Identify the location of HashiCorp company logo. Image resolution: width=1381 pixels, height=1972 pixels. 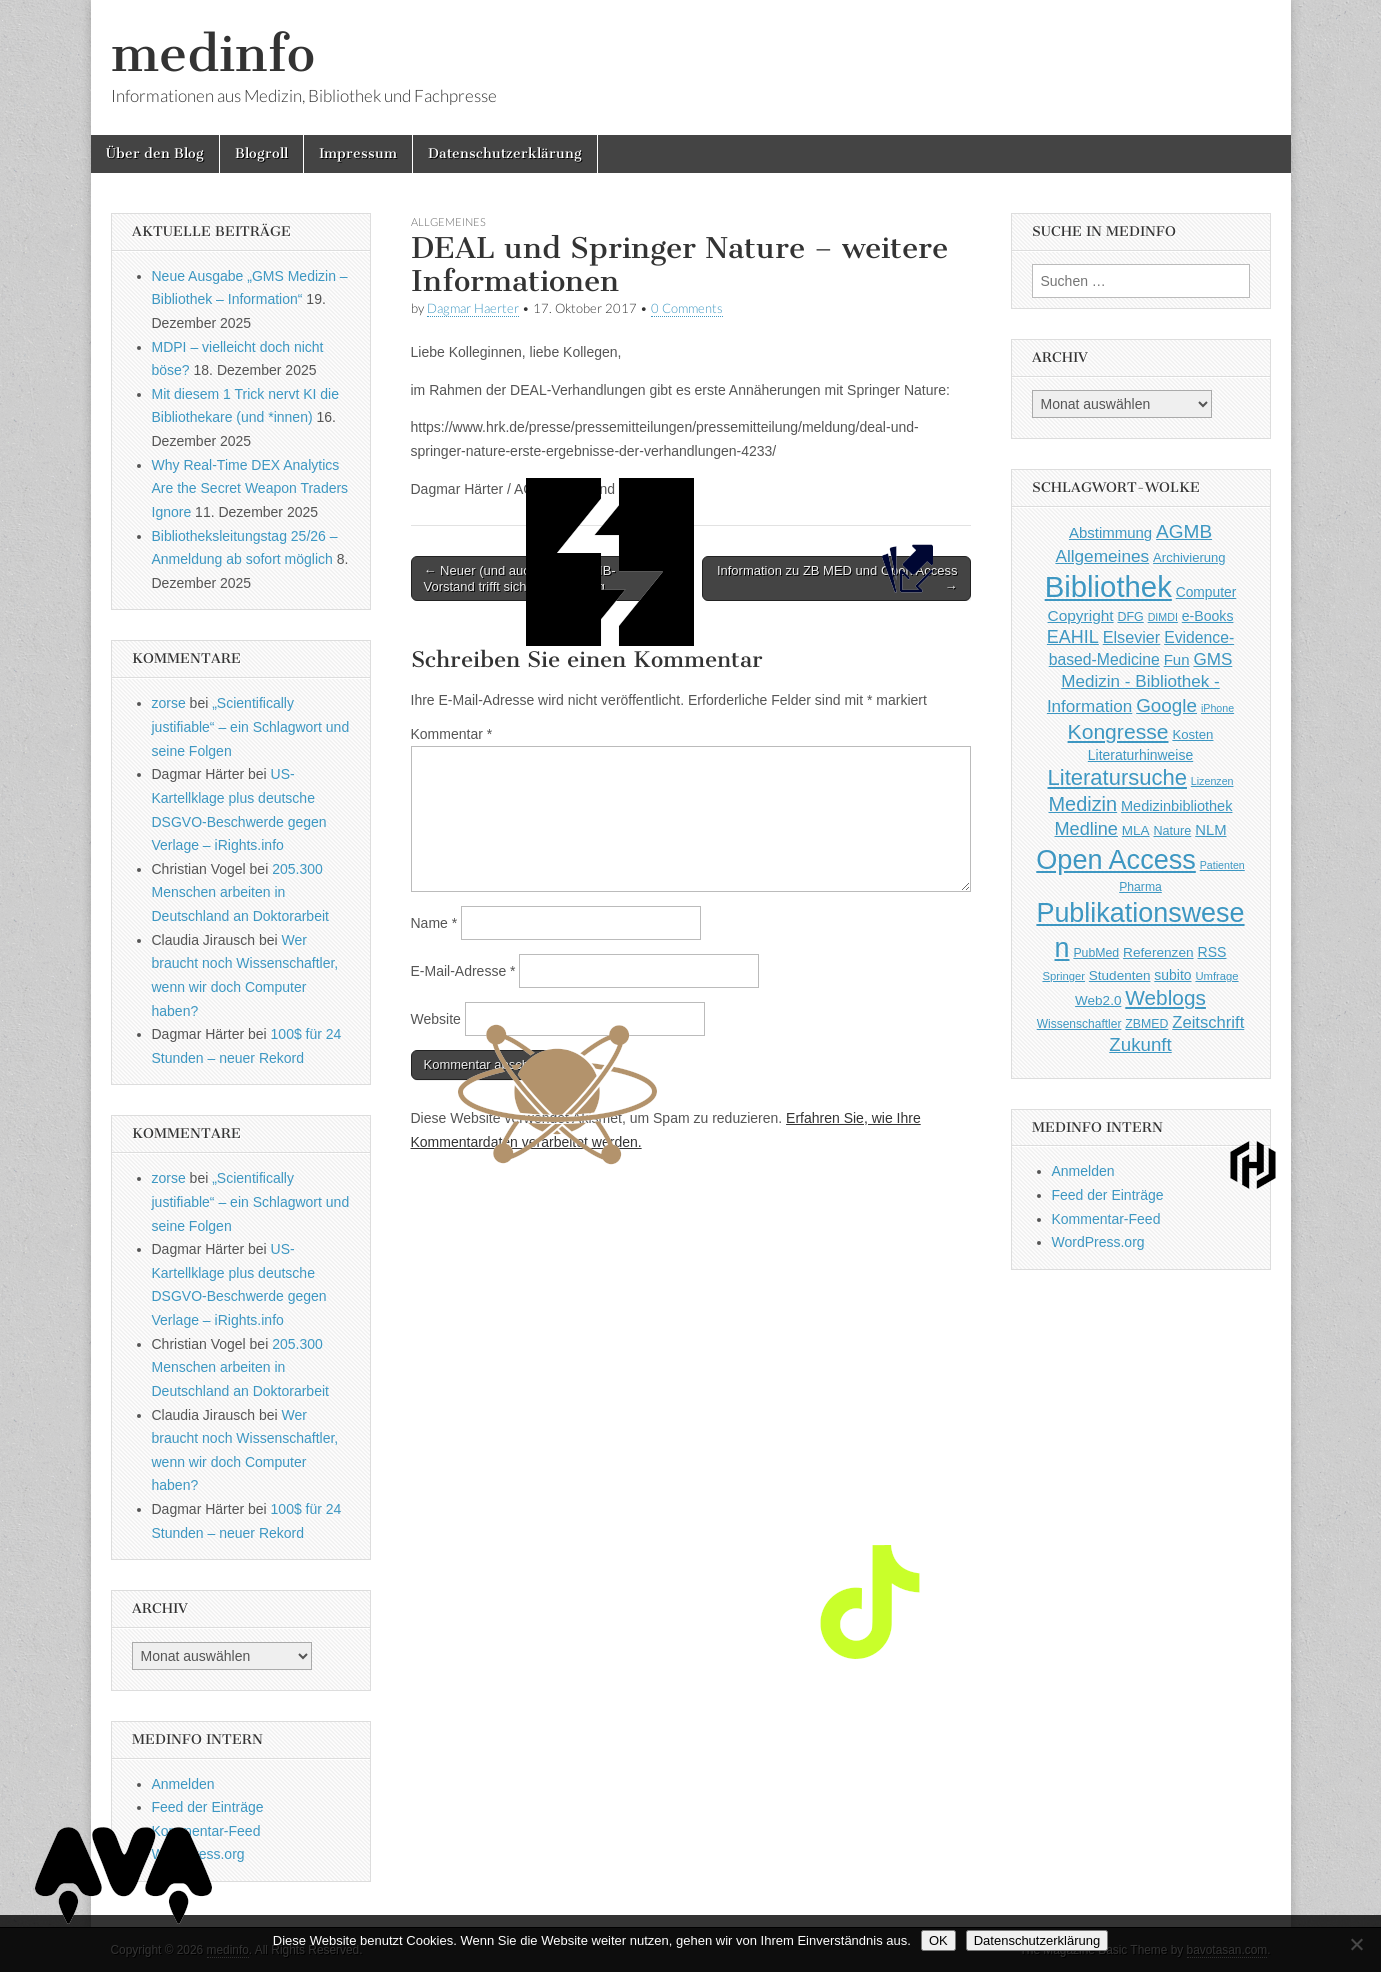
(1253, 1165).